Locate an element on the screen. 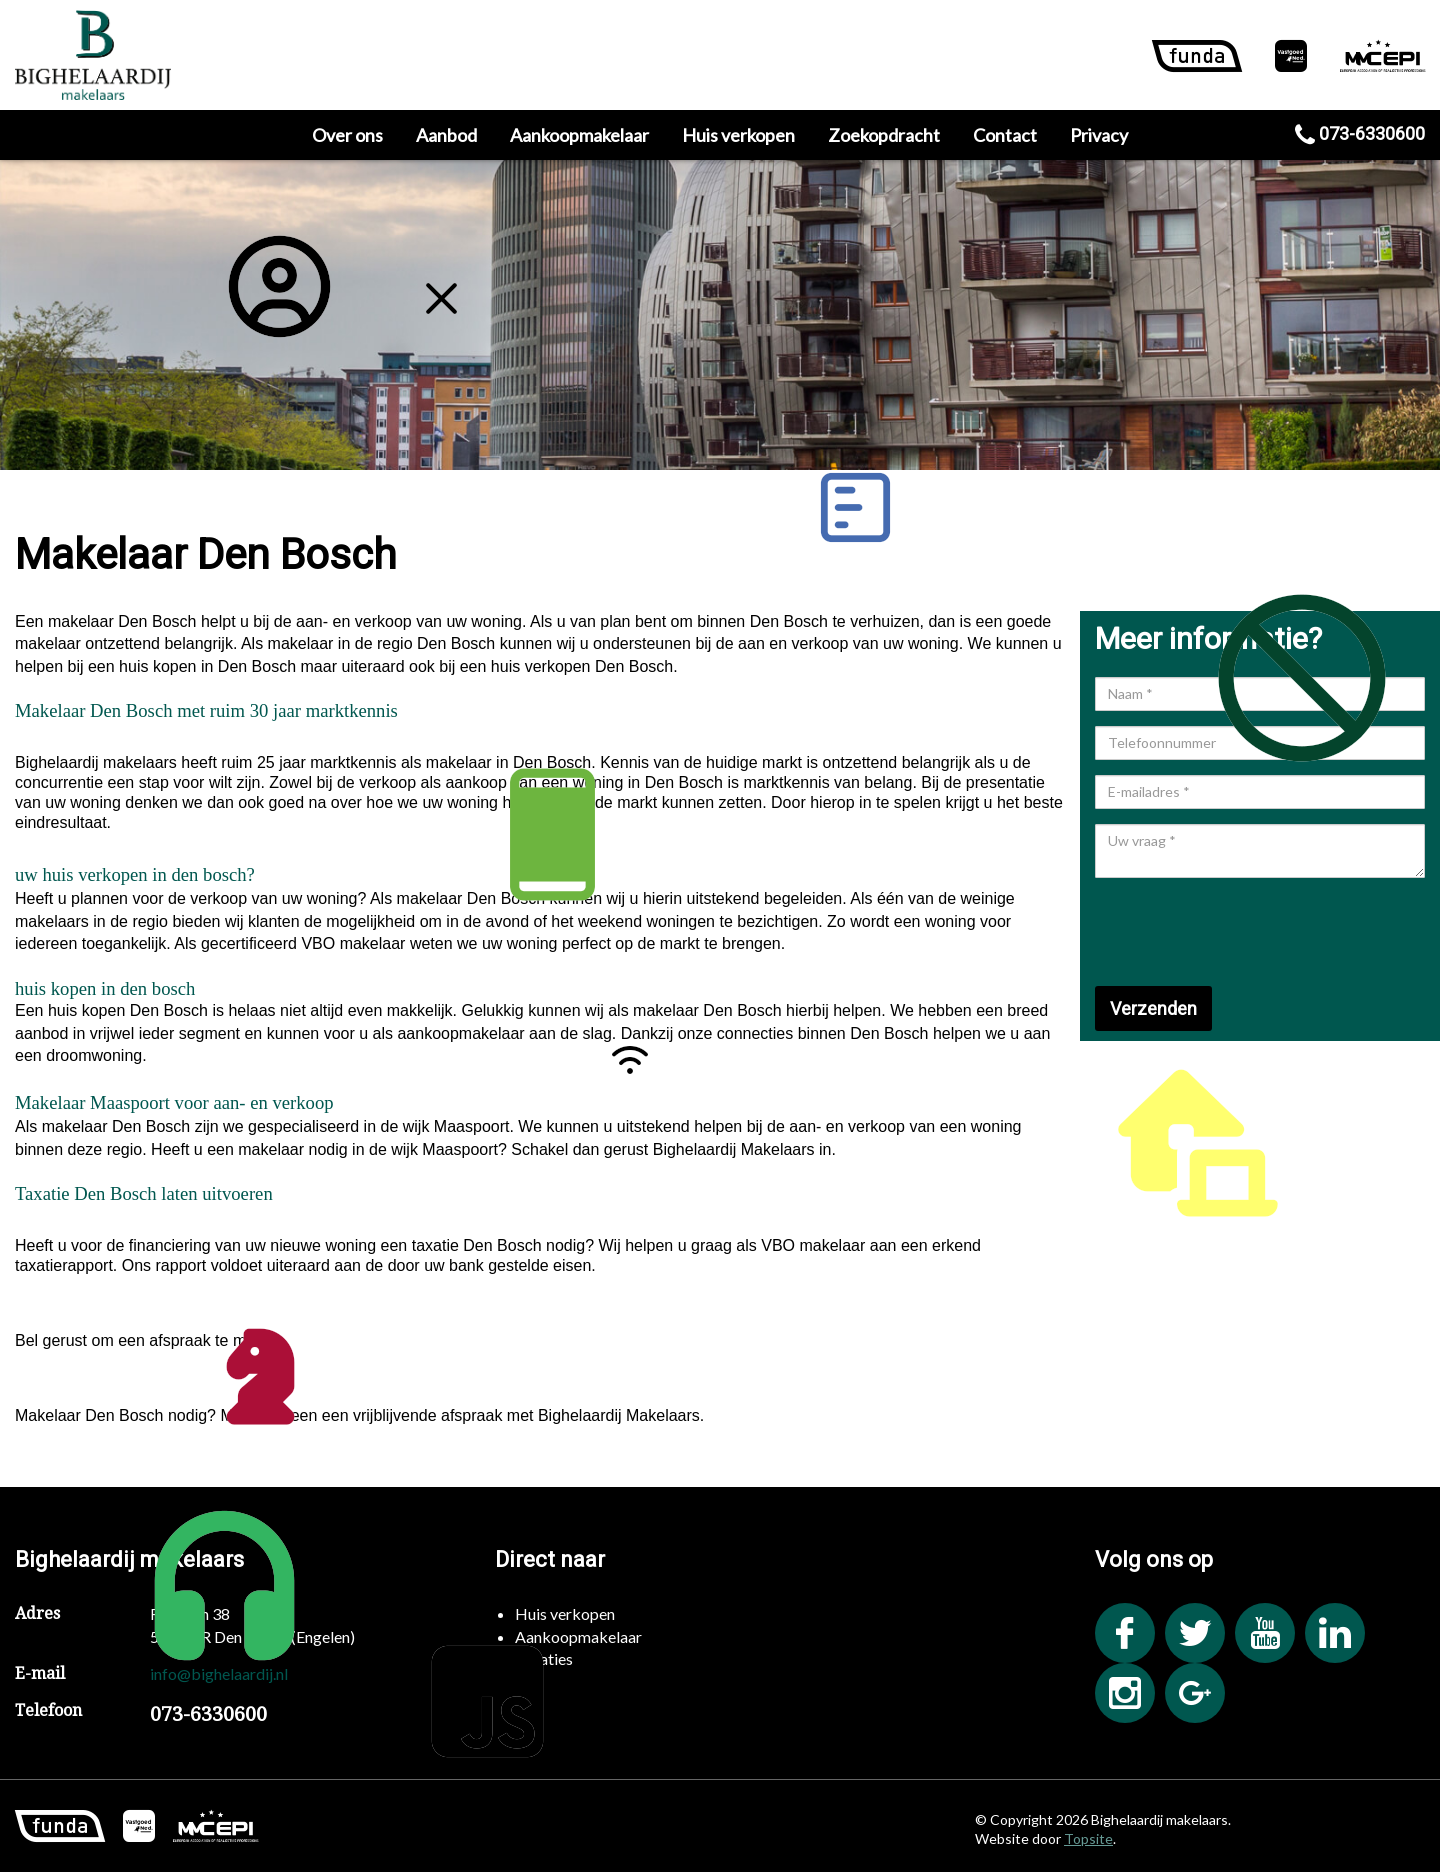  view your profile is located at coordinates (279, 286).